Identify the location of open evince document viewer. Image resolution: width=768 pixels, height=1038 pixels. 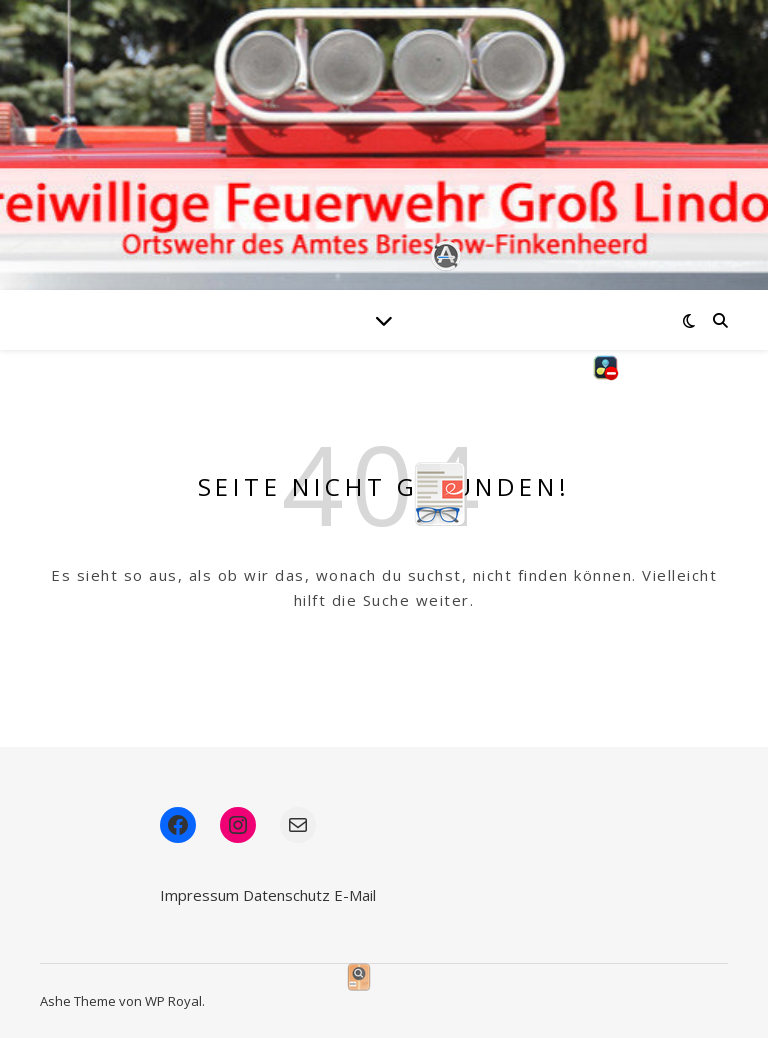
(440, 494).